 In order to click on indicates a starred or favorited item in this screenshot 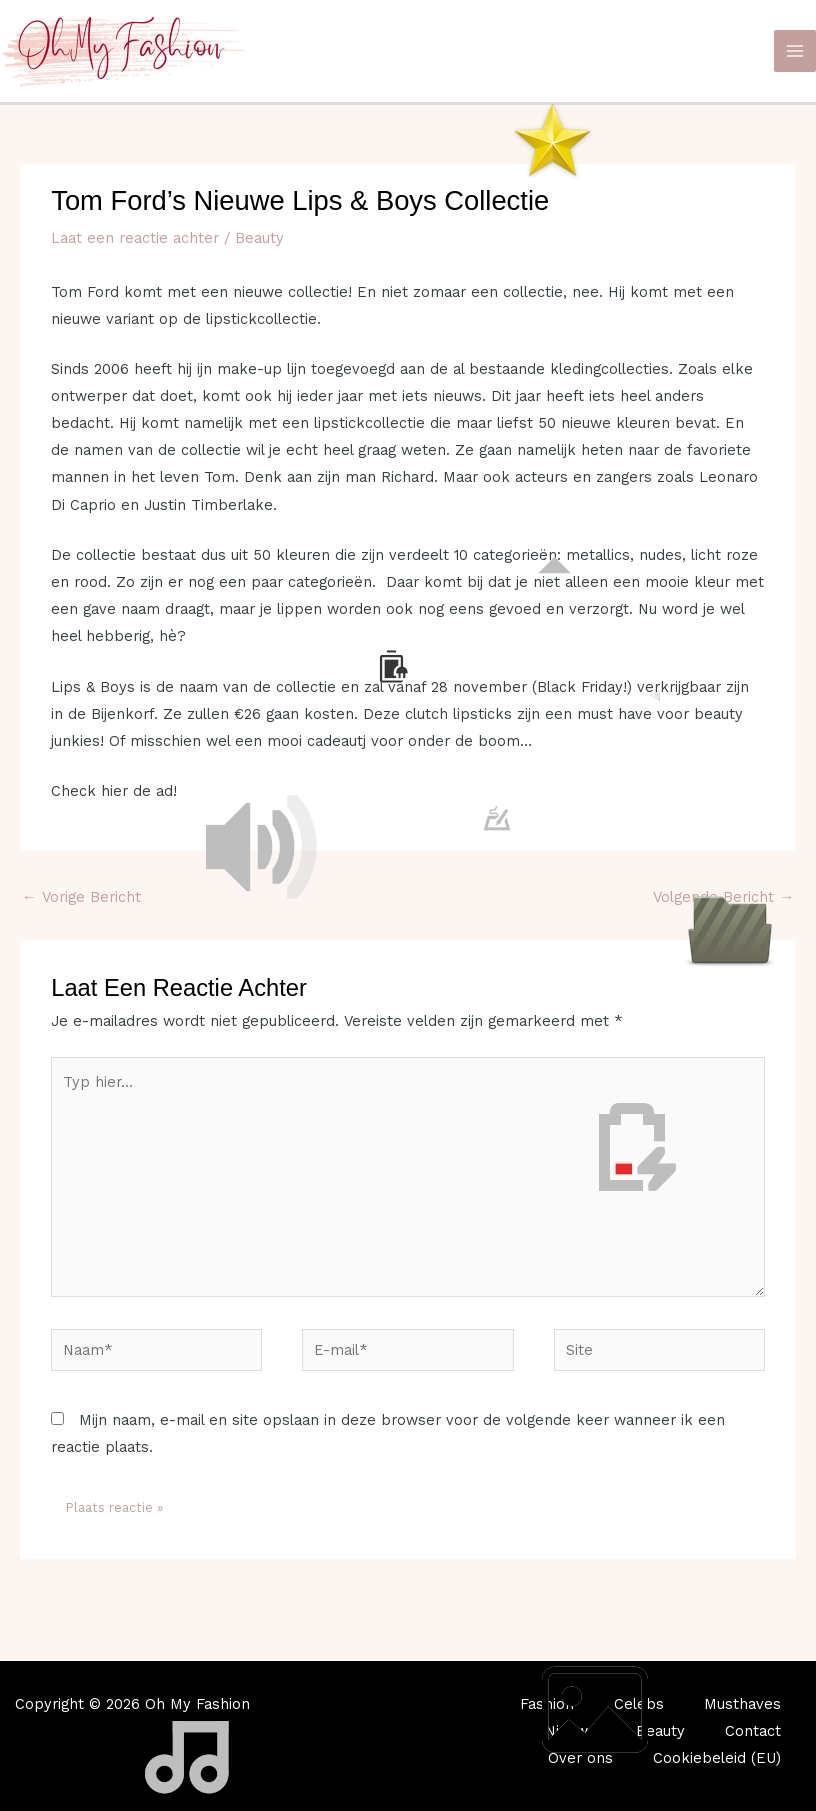, I will do `click(552, 143)`.